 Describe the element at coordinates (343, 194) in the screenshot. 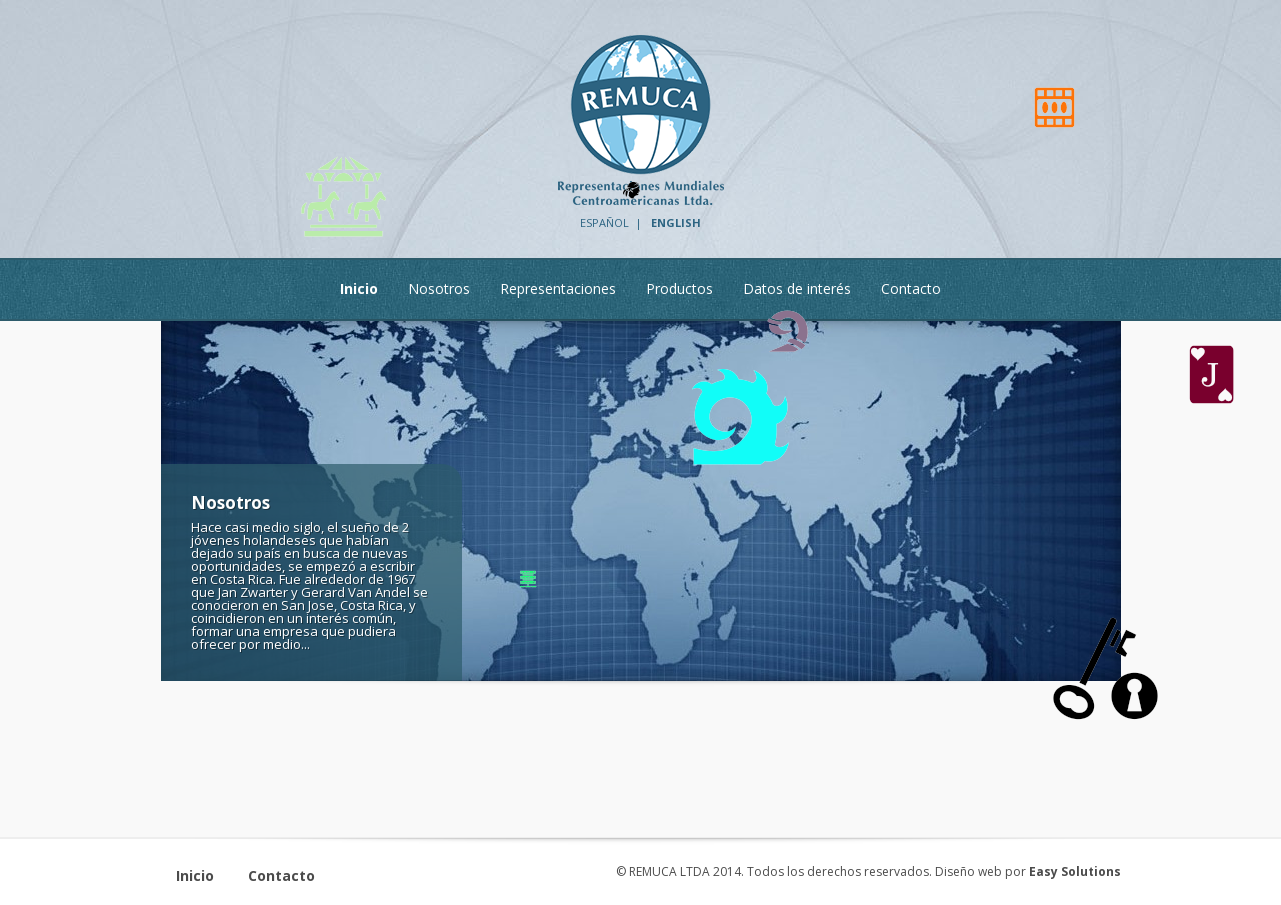

I see `access carousel or slideshow view` at that location.